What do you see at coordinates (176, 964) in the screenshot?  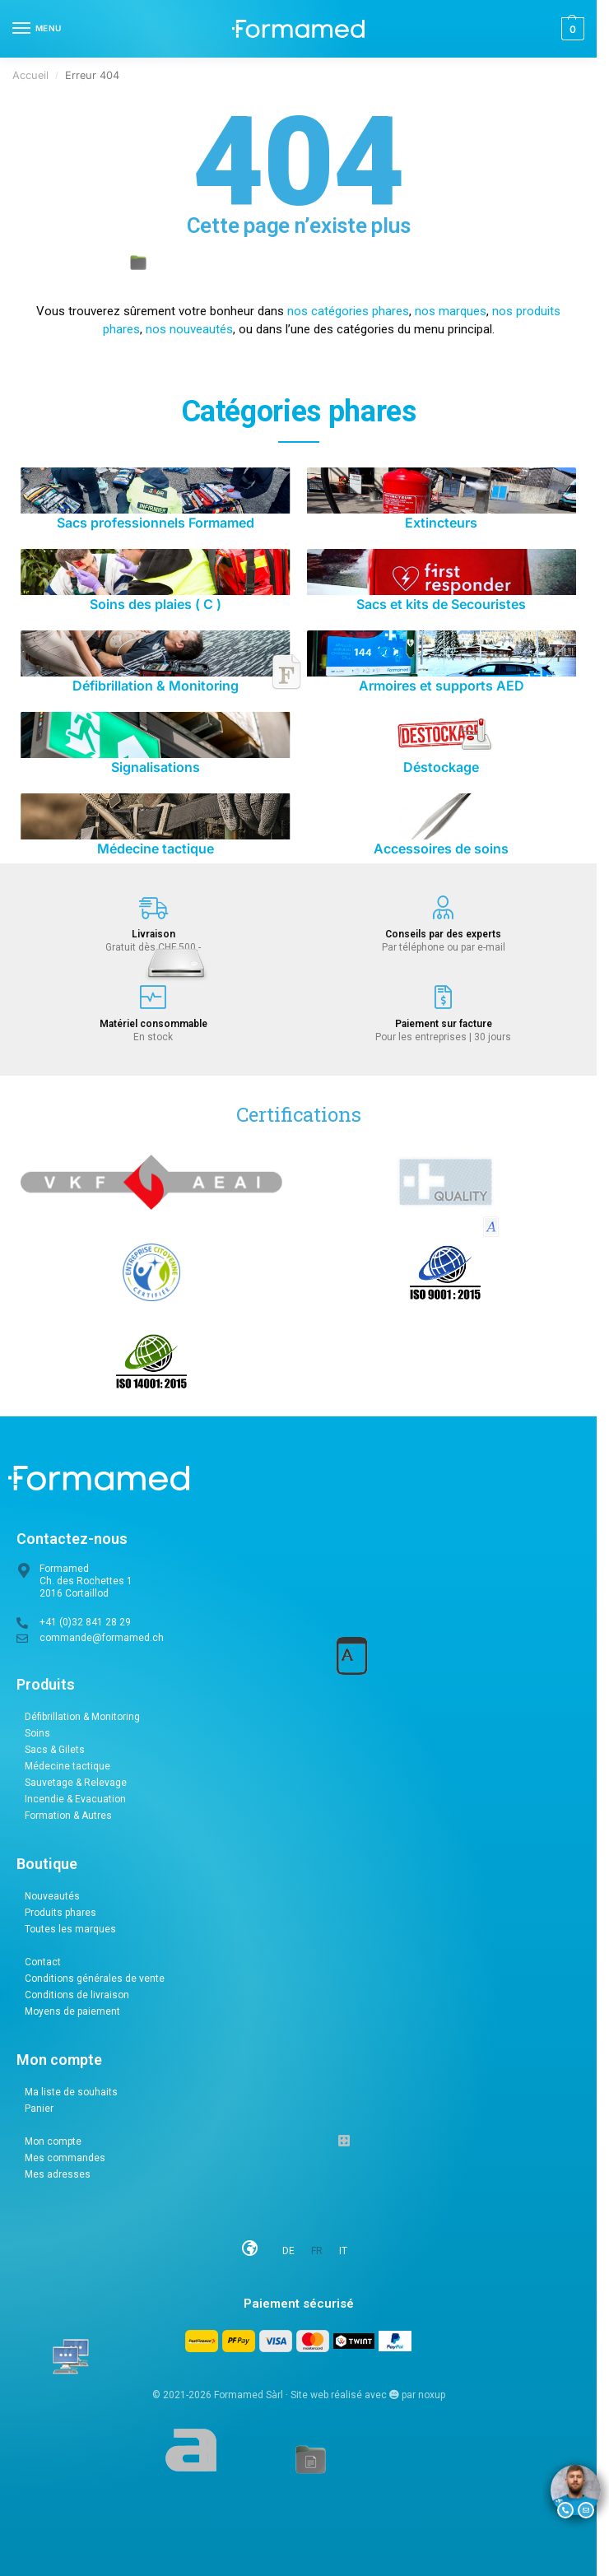 I see `access removable storage device` at bounding box center [176, 964].